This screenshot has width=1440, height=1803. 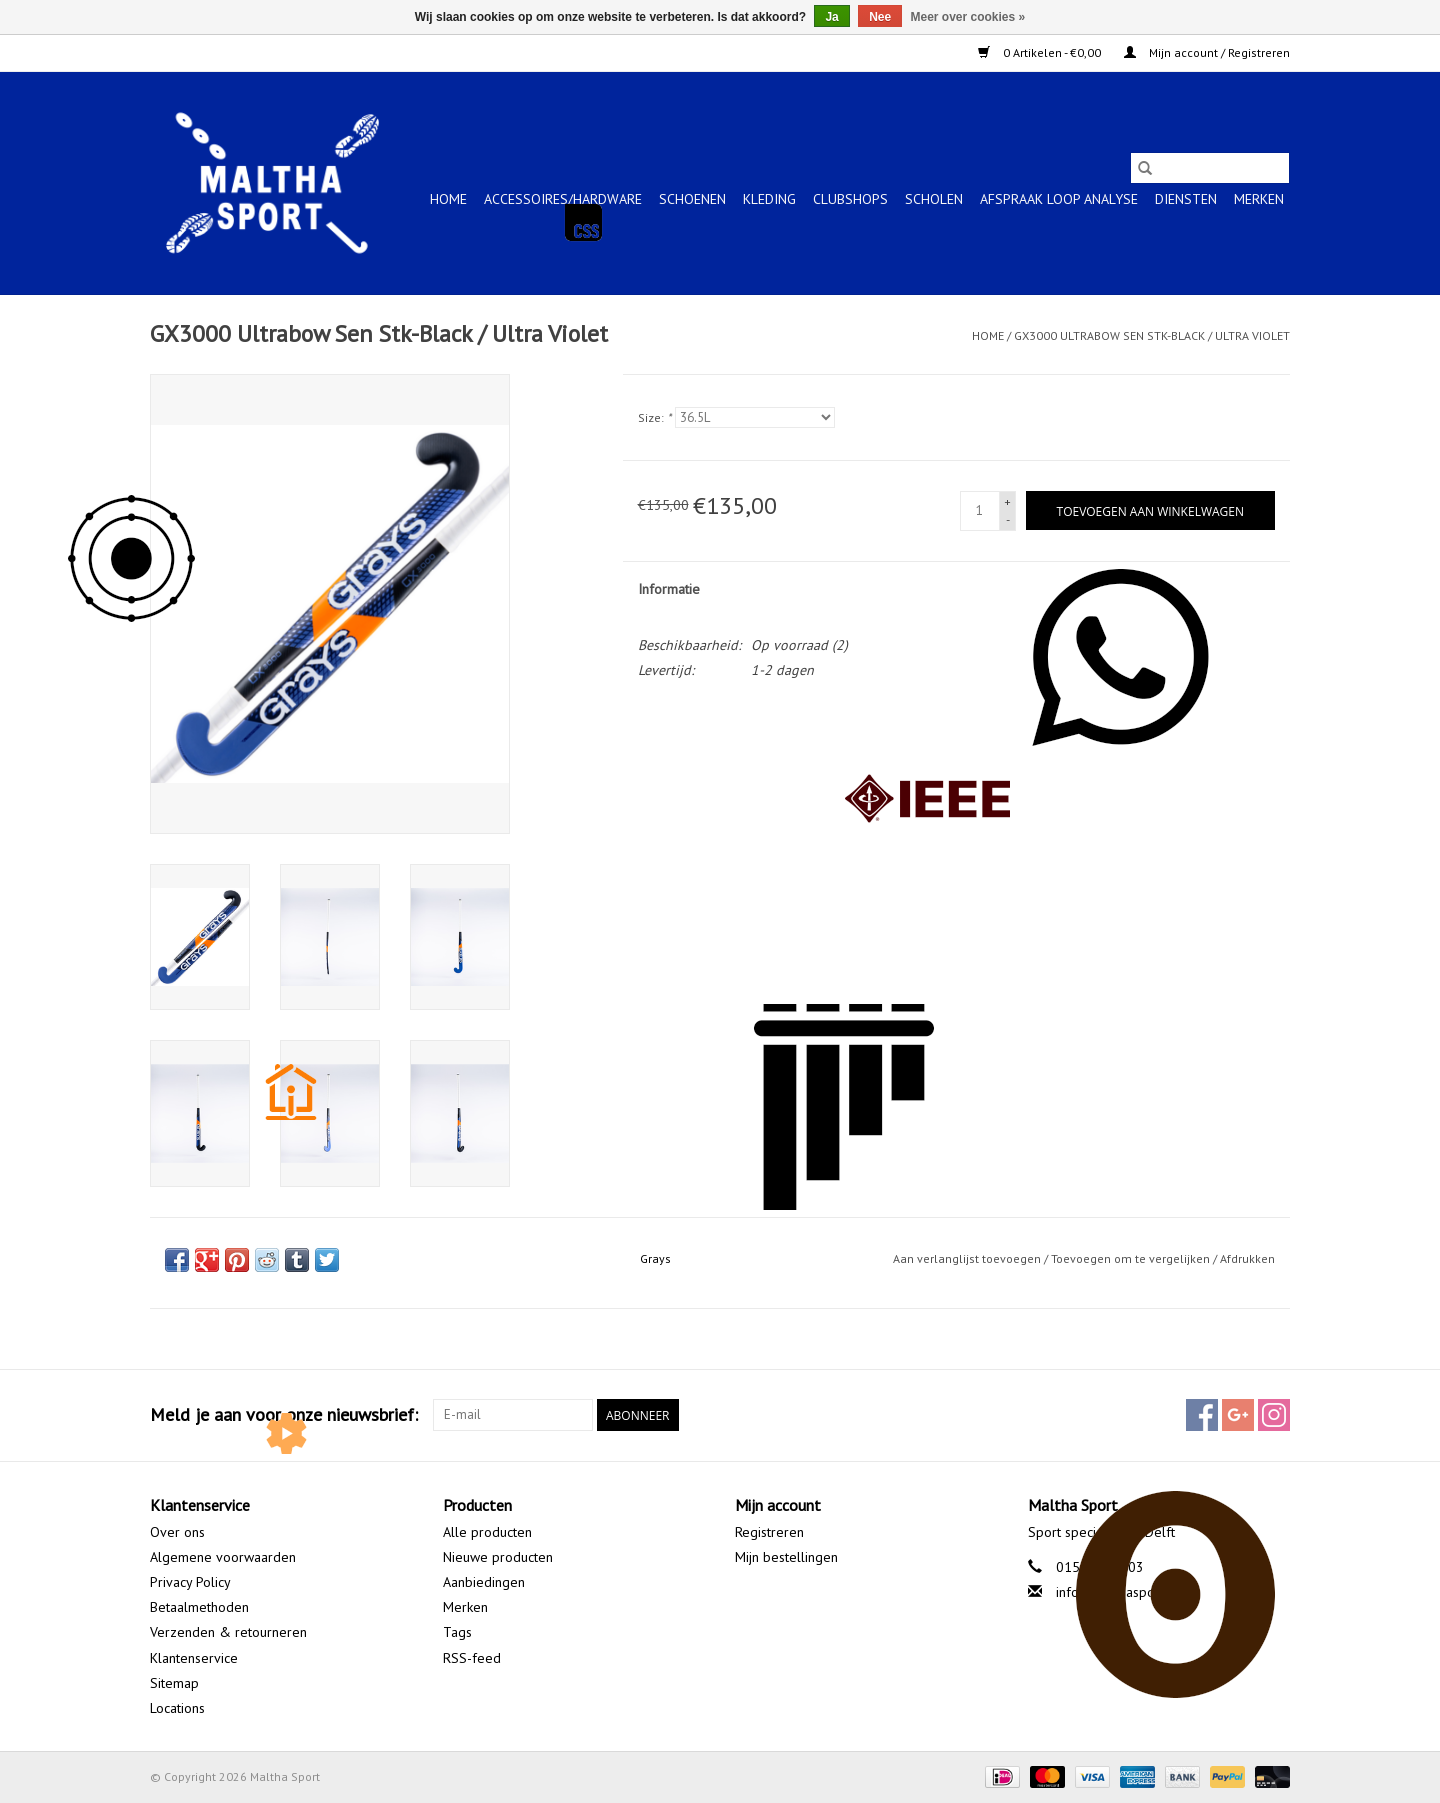 What do you see at coordinates (131, 558) in the screenshot?
I see `KDE Neon Linux distribution logo` at bounding box center [131, 558].